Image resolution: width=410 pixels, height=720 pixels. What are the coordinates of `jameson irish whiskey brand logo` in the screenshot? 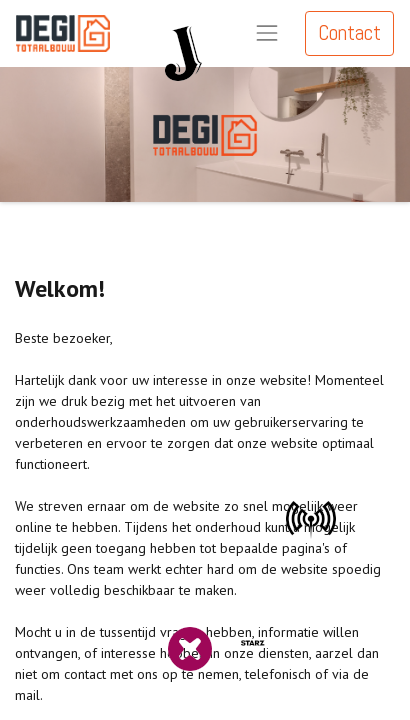 It's located at (183, 53).